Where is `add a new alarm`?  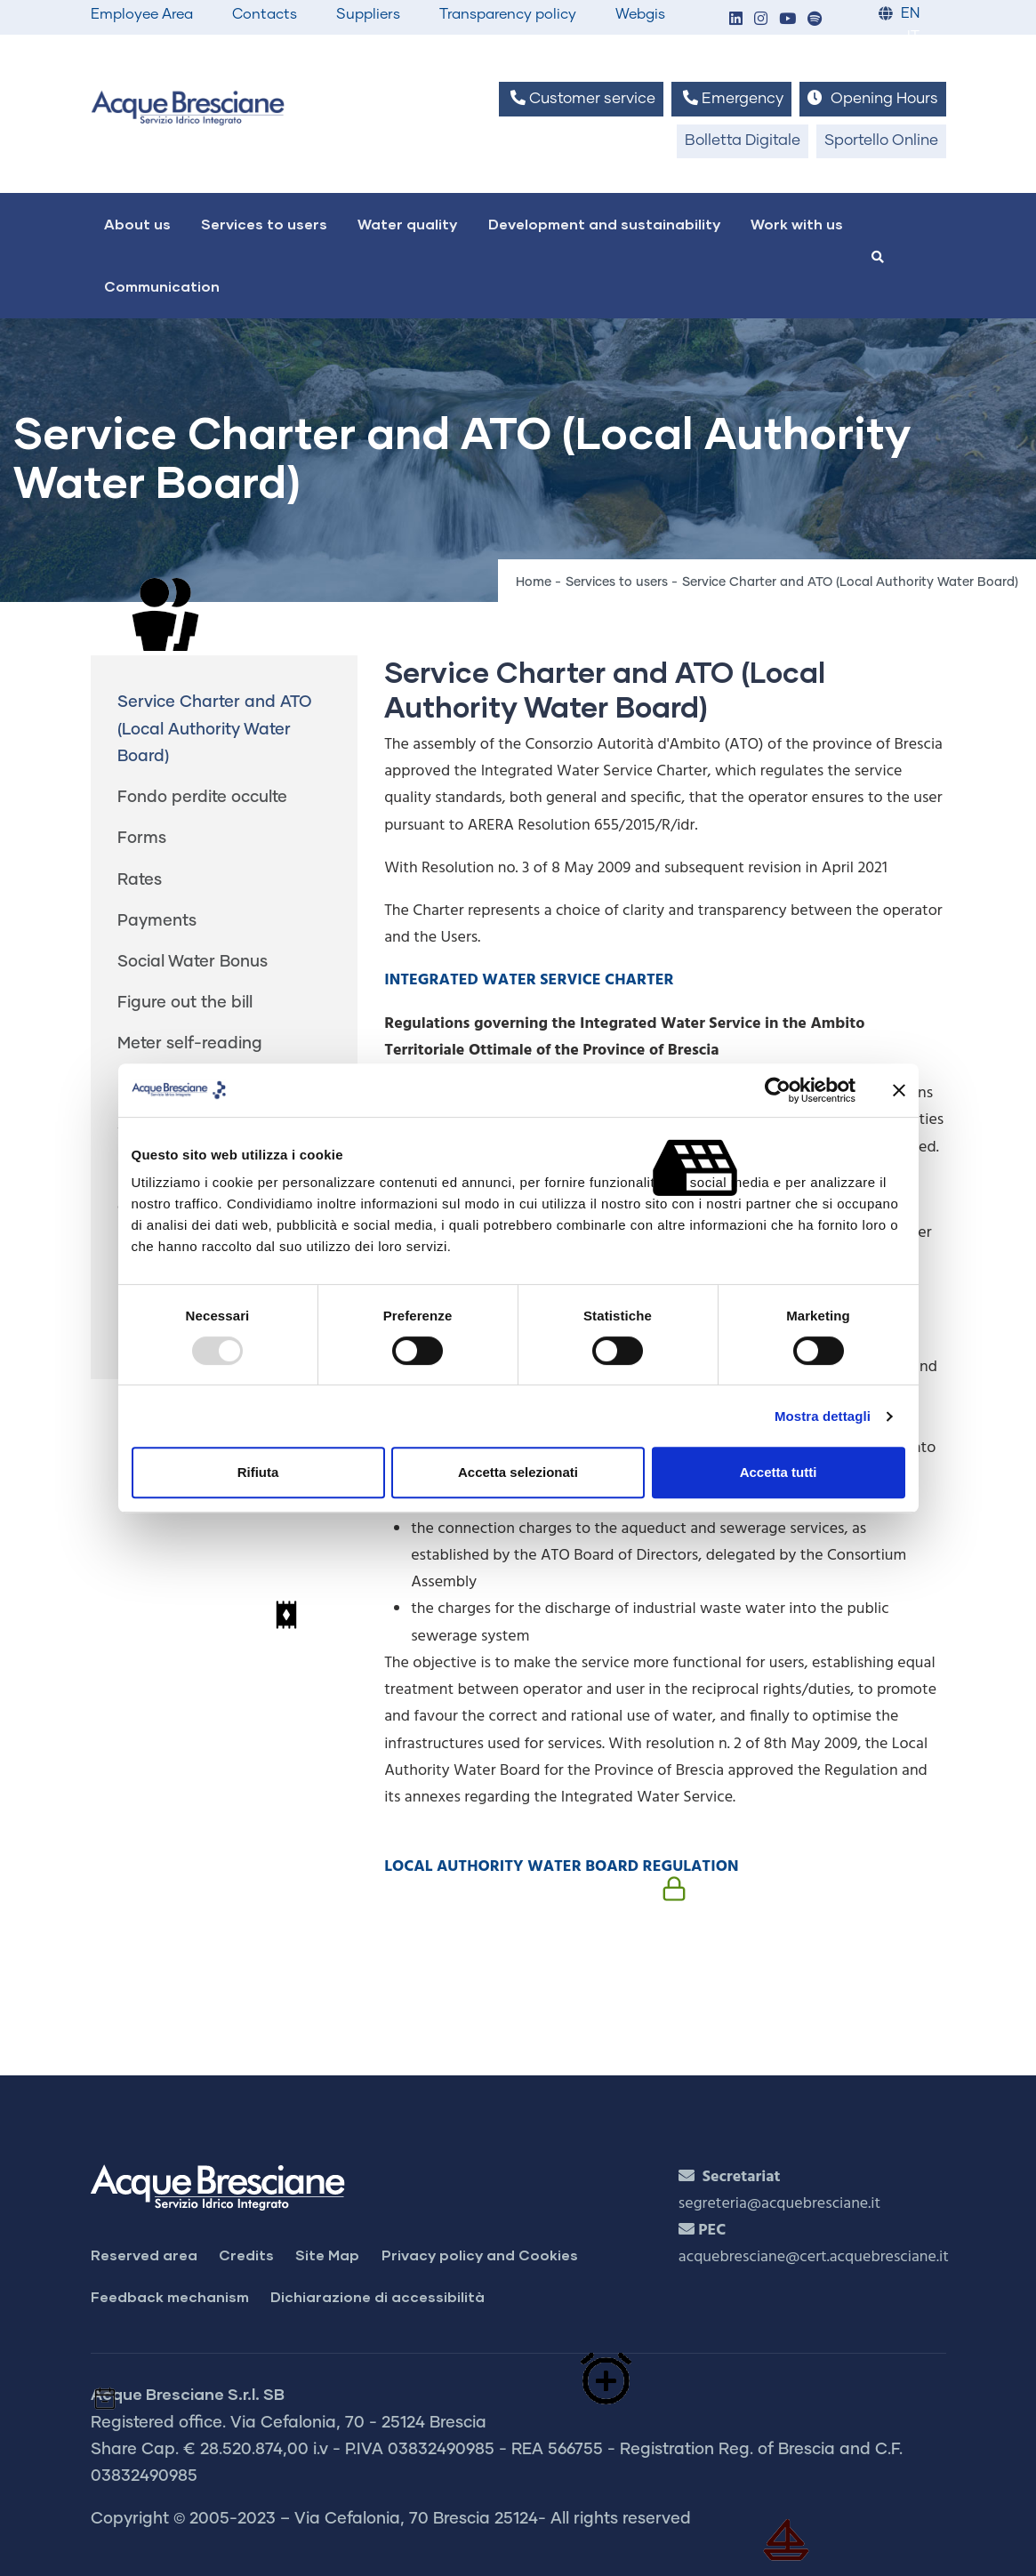
add a new alarm is located at coordinates (606, 2378).